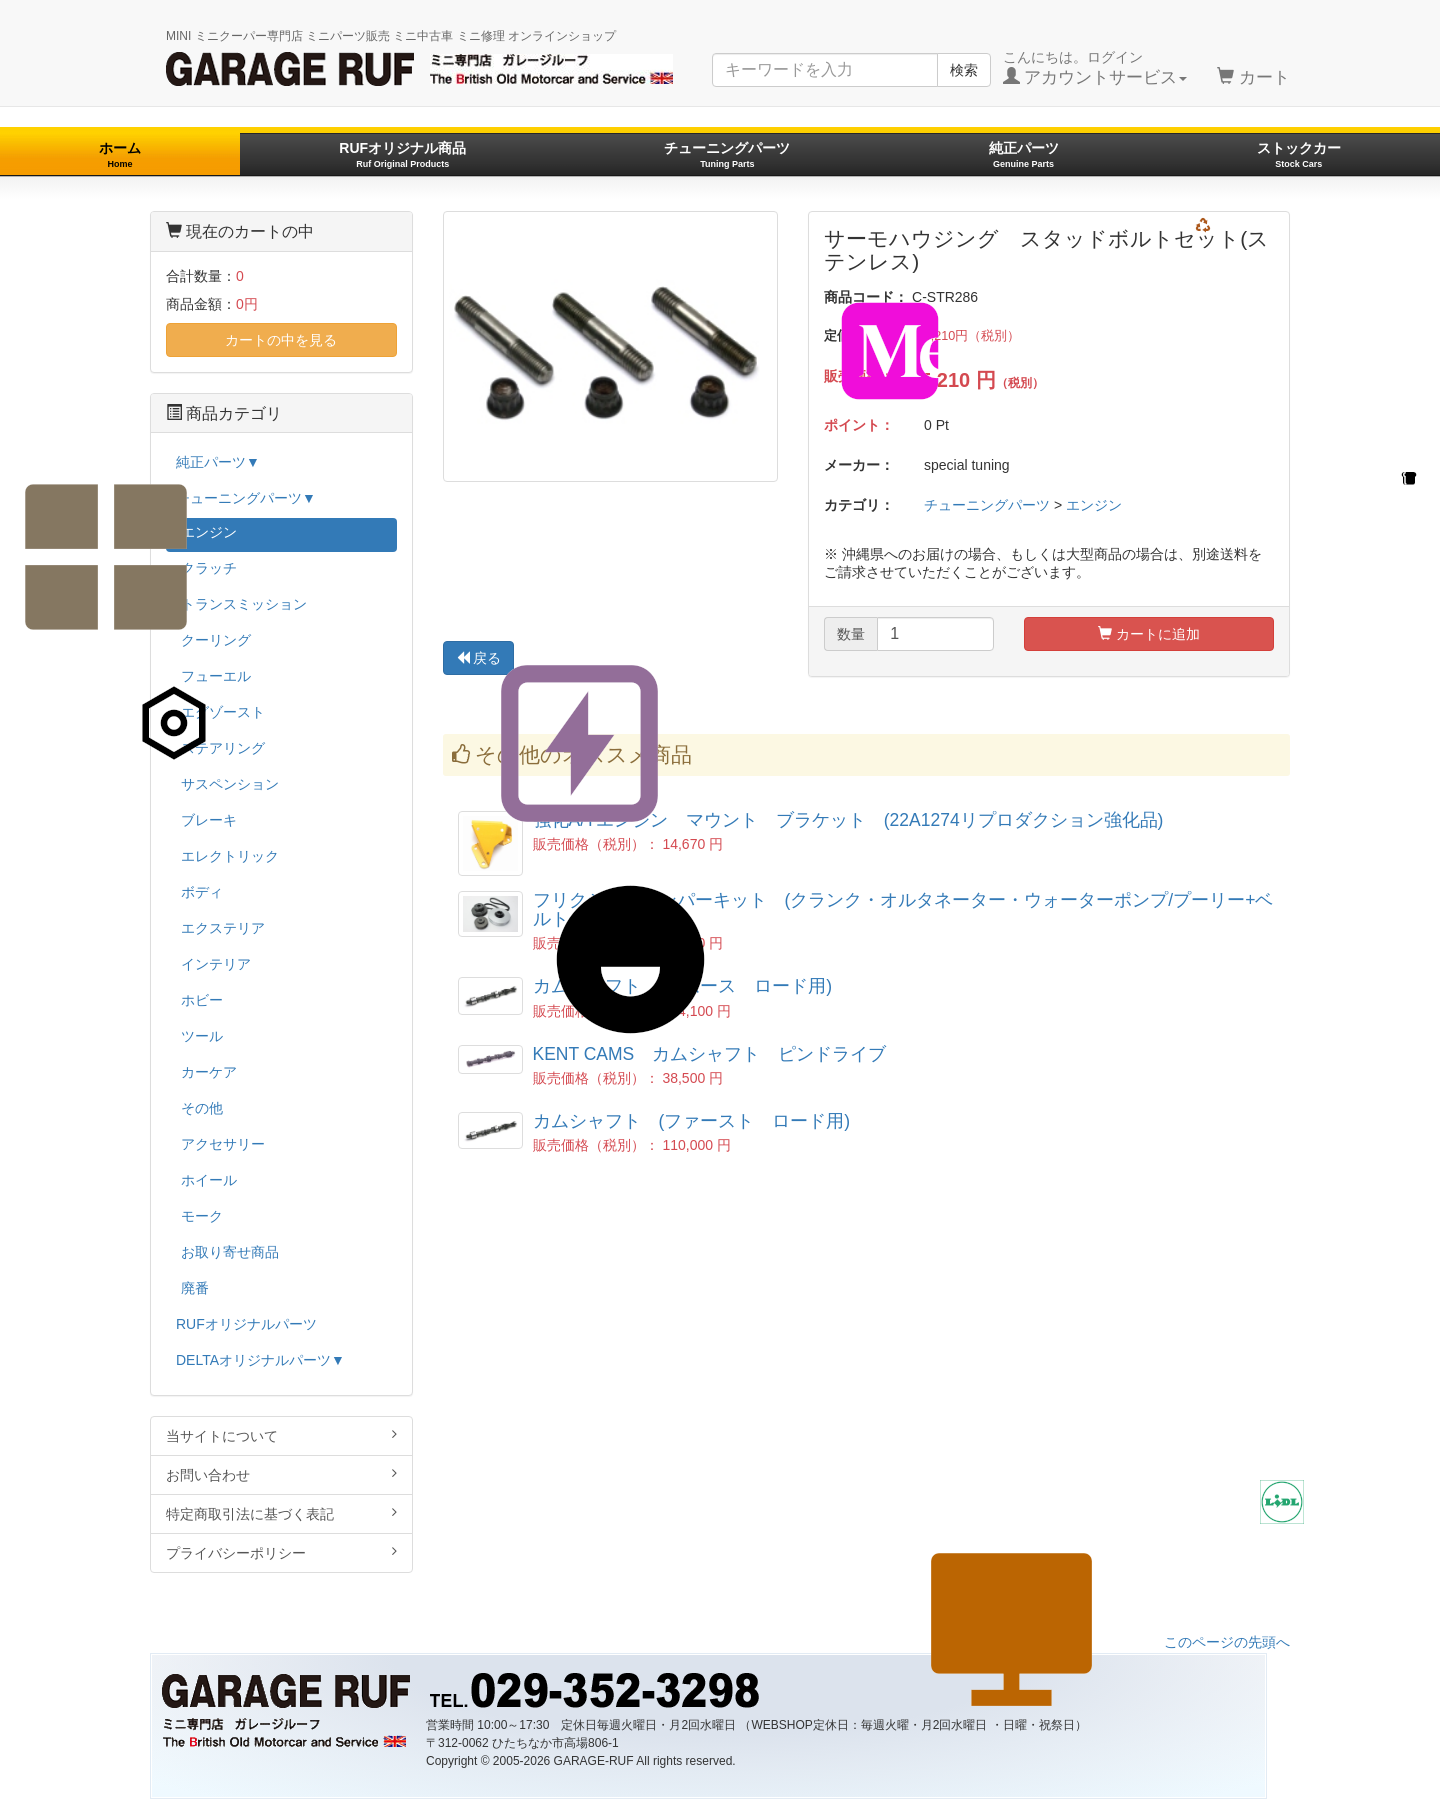  I want to click on open the Medium app, so click(890, 351).